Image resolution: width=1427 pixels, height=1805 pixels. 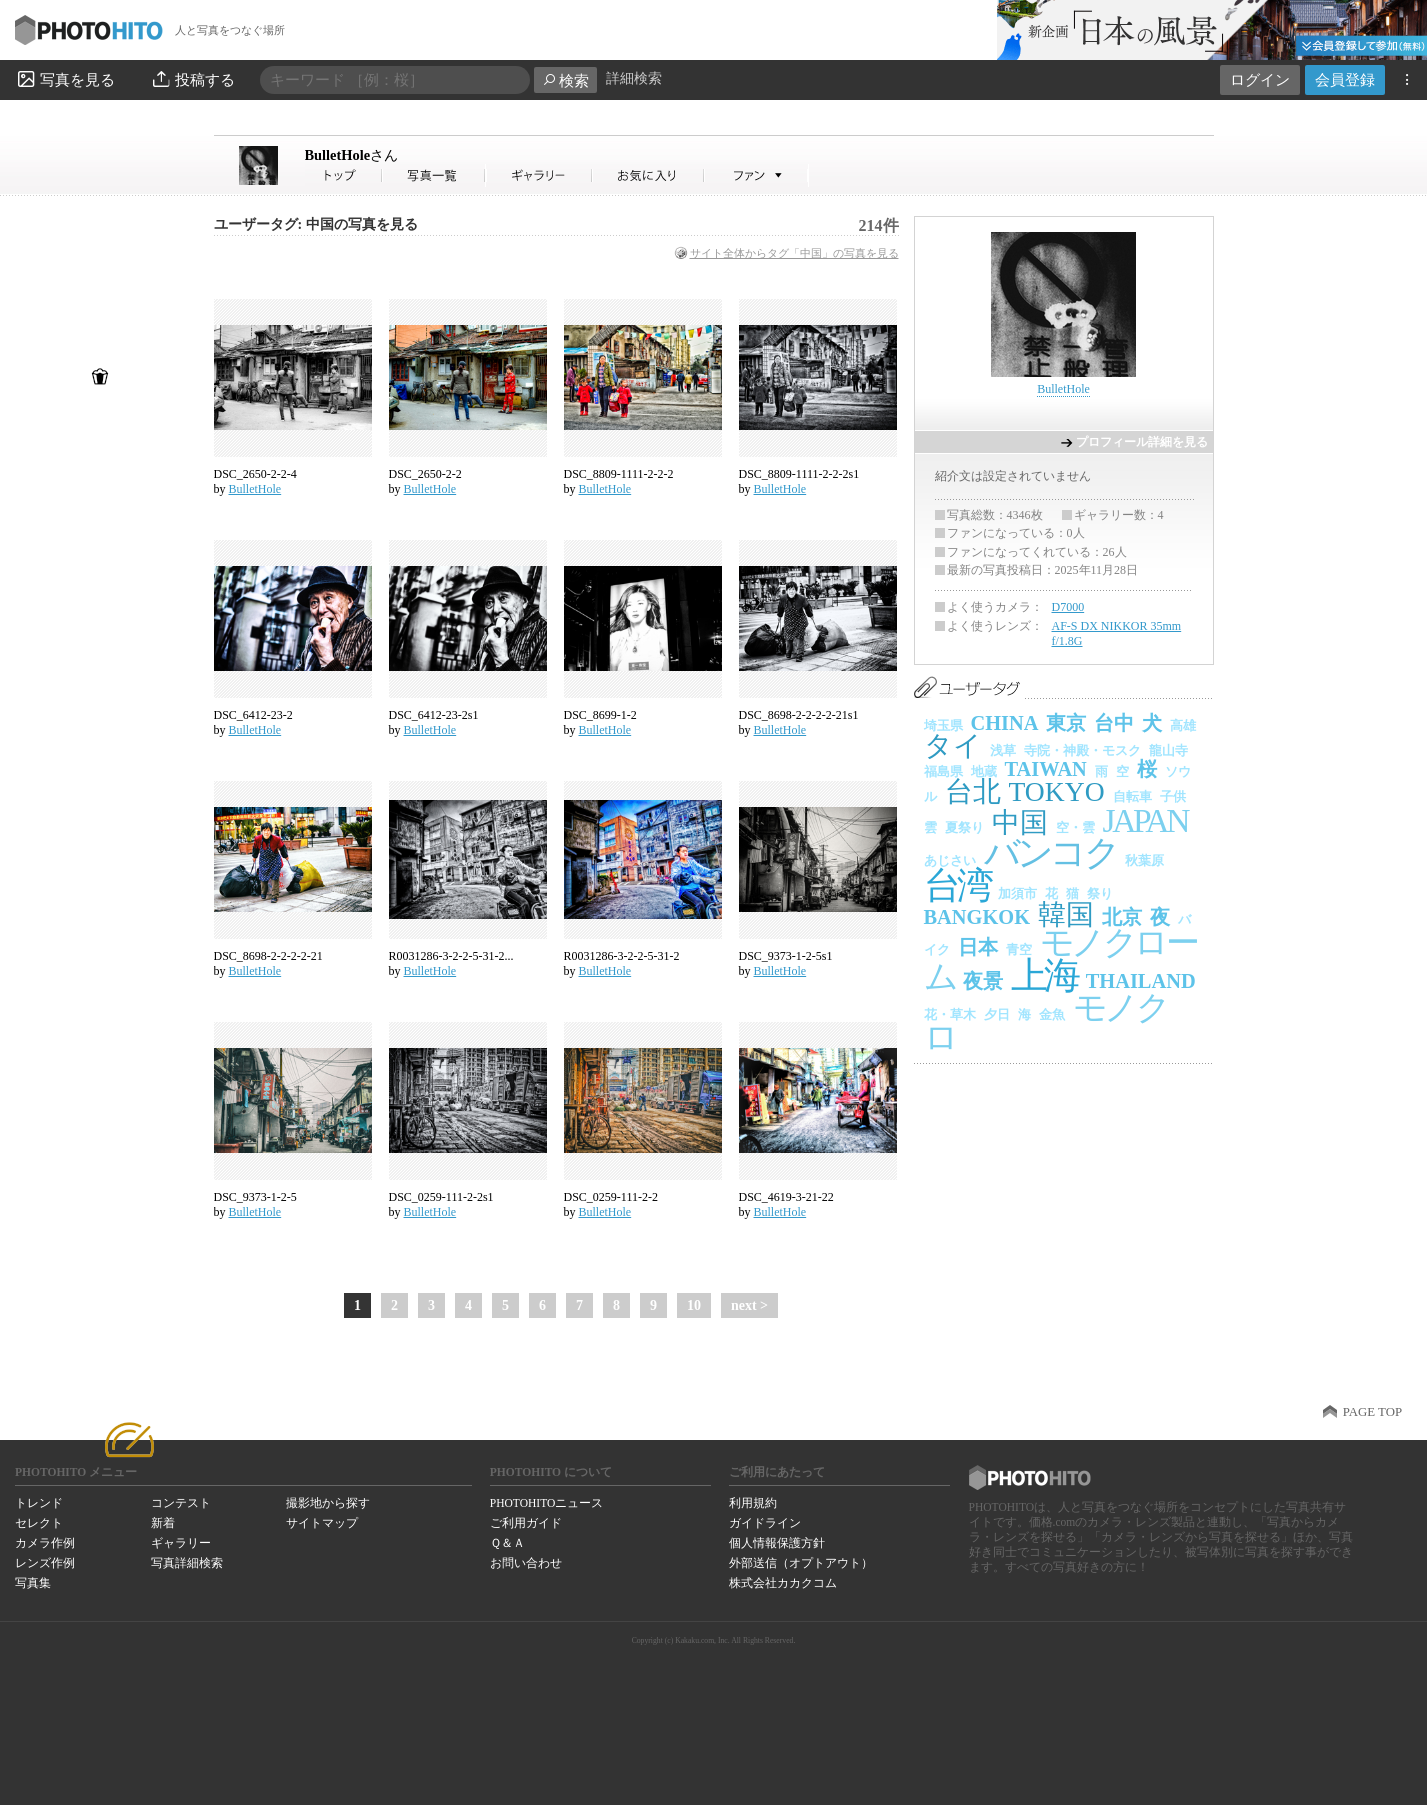 What do you see at coordinates (129, 1441) in the screenshot?
I see `view speed or performance metrics` at bounding box center [129, 1441].